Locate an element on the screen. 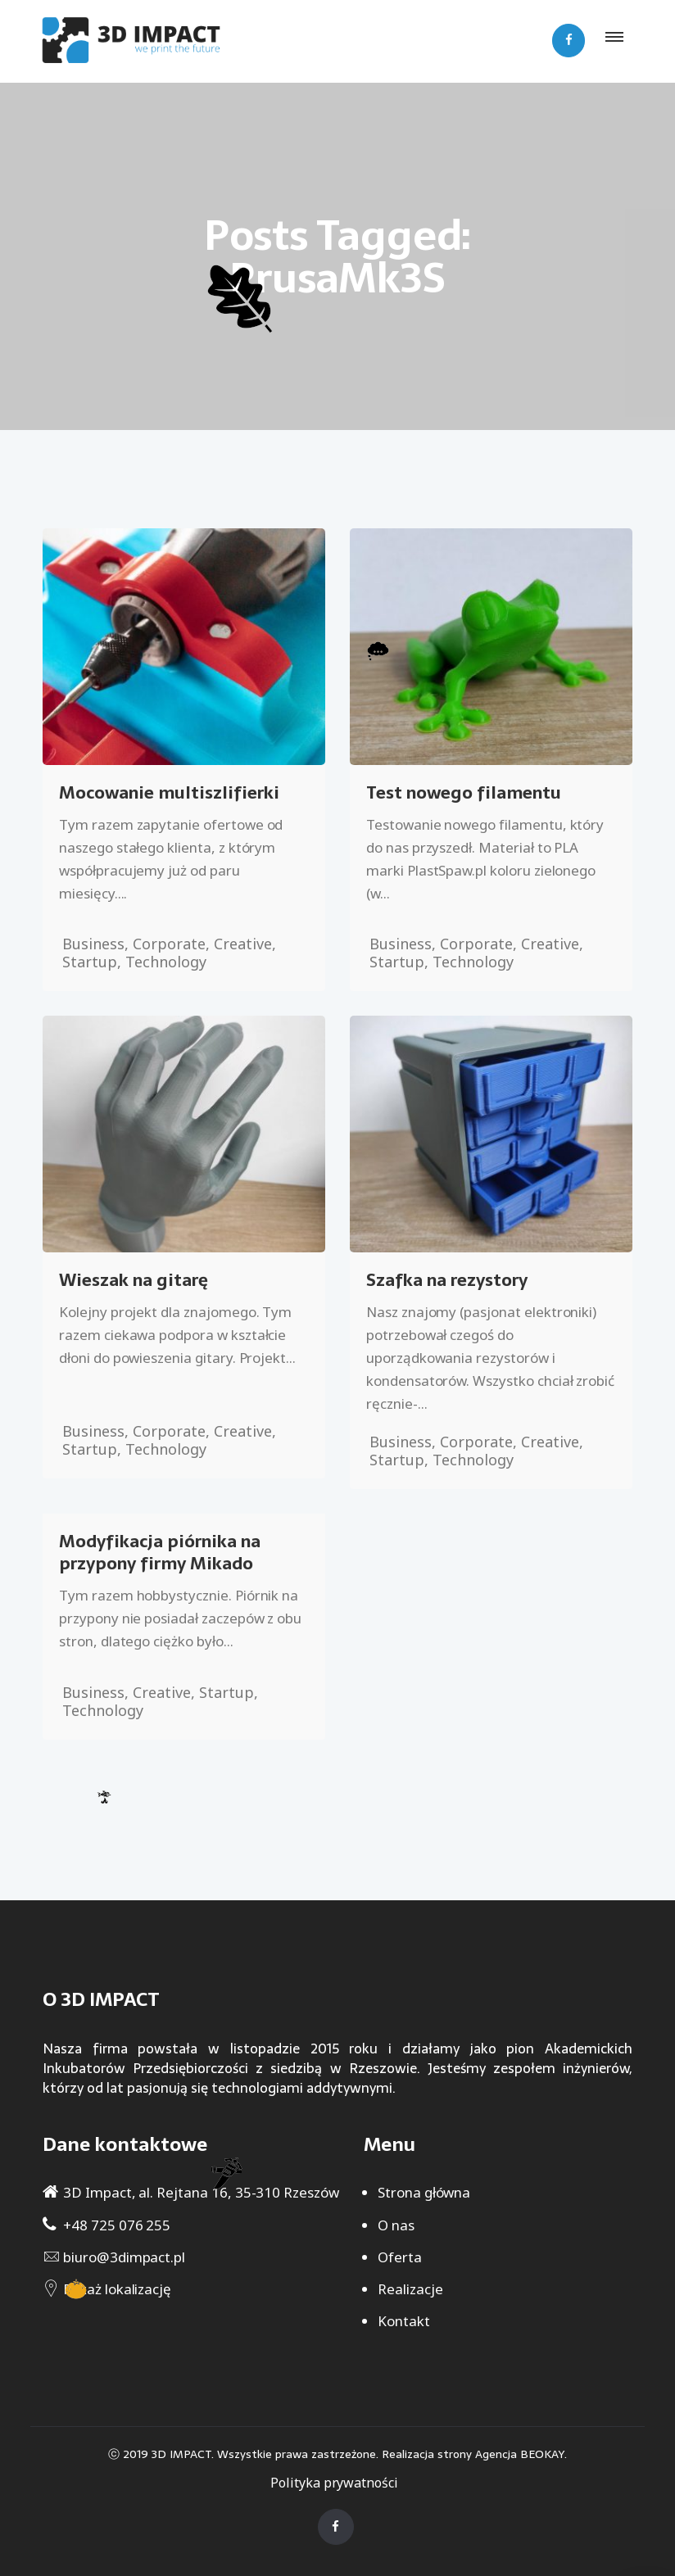 This screenshot has width=675, height=2576. equip or unsheathe a weapon is located at coordinates (226, 2173).